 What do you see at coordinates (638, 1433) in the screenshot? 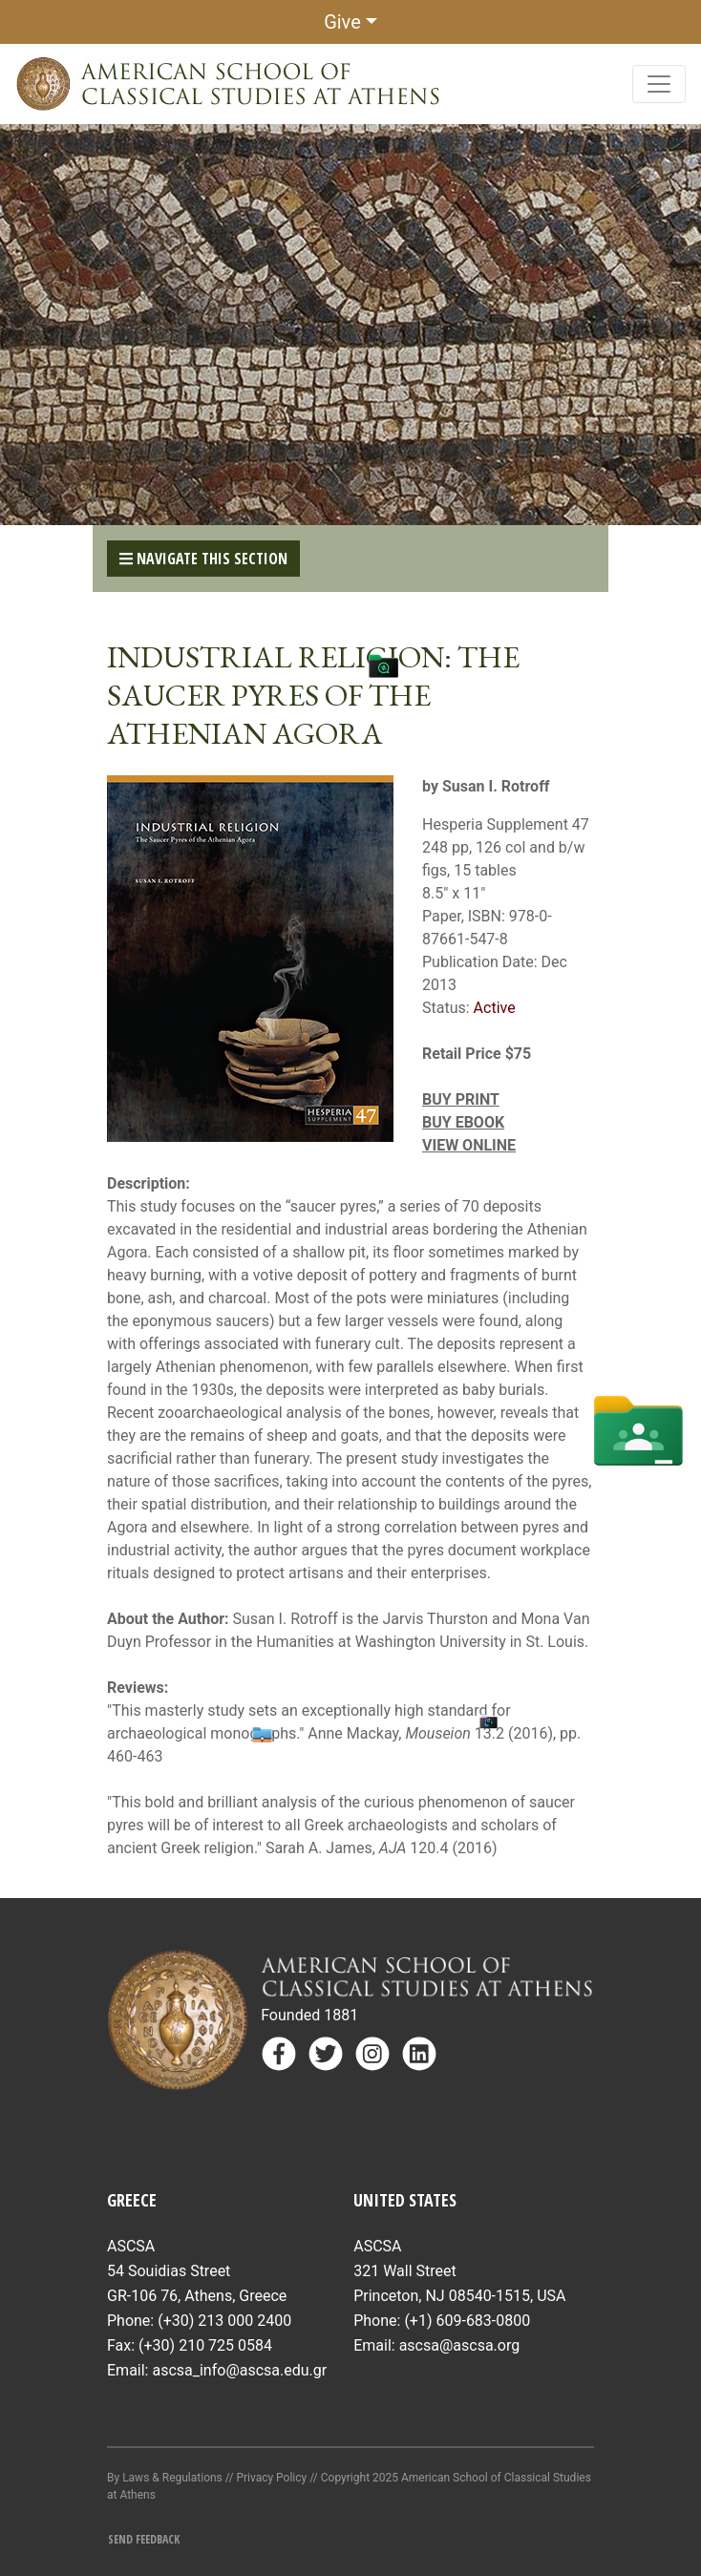
I see `open google classroom files folder` at bounding box center [638, 1433].